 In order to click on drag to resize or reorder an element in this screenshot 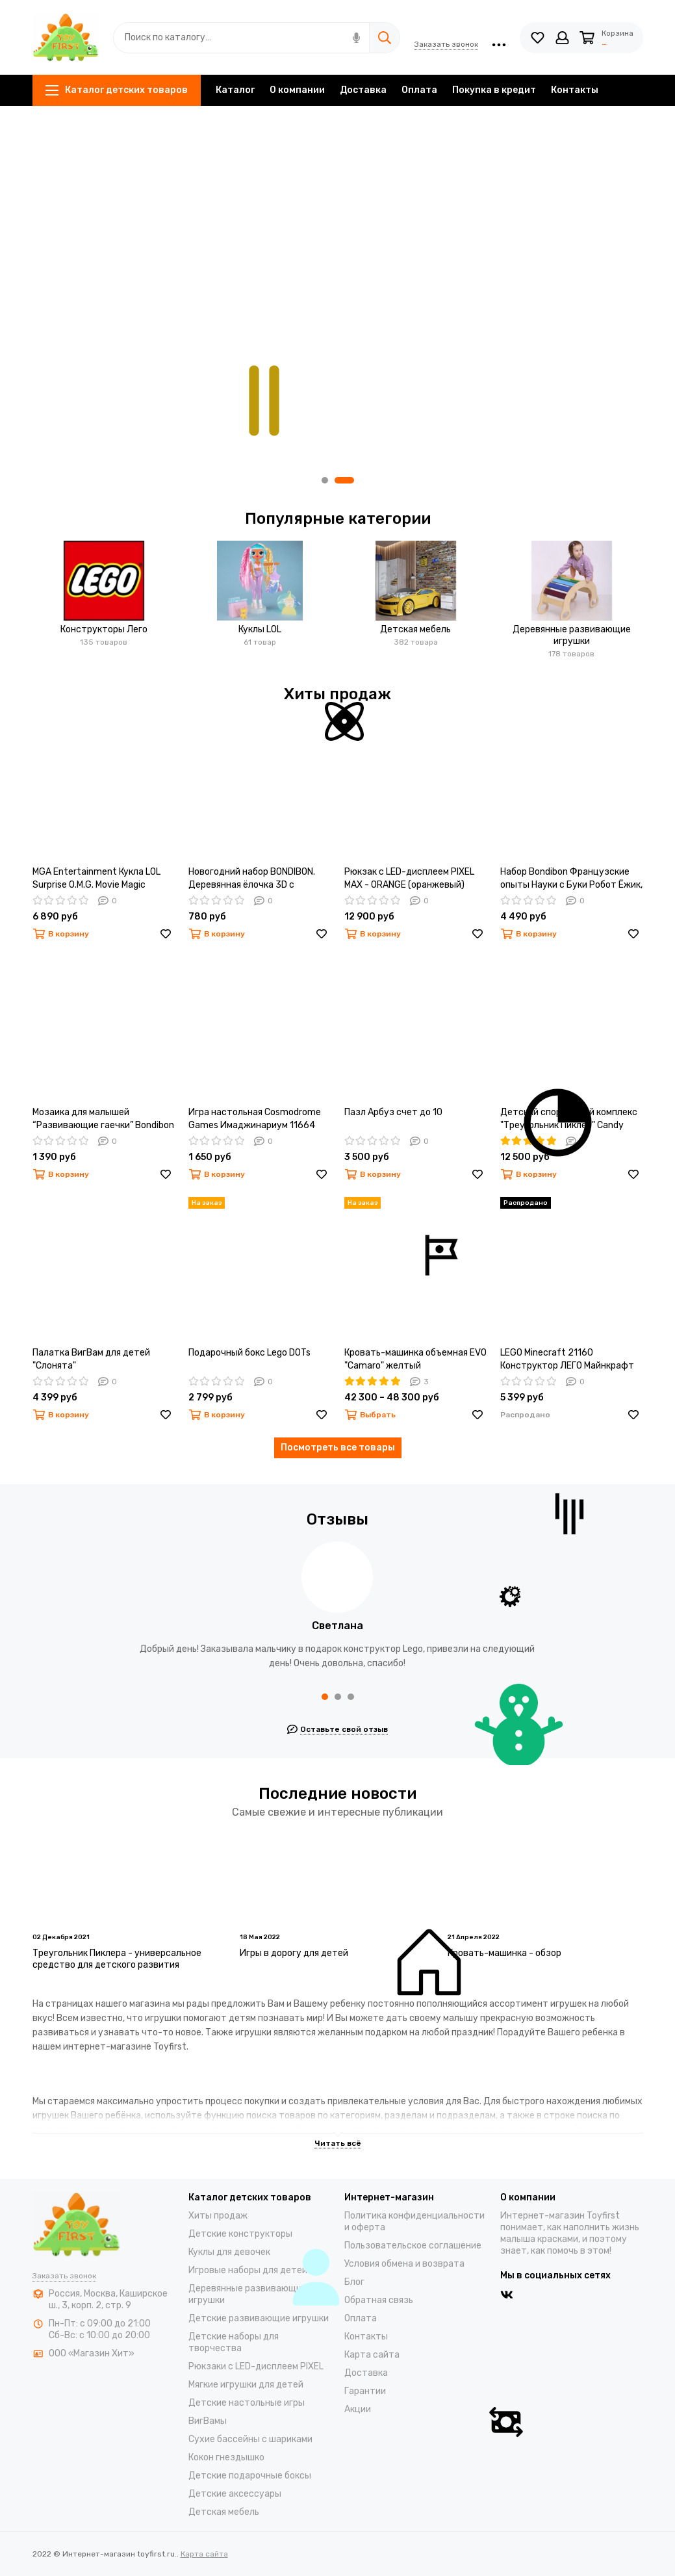, I will do `click(264, 400)`.